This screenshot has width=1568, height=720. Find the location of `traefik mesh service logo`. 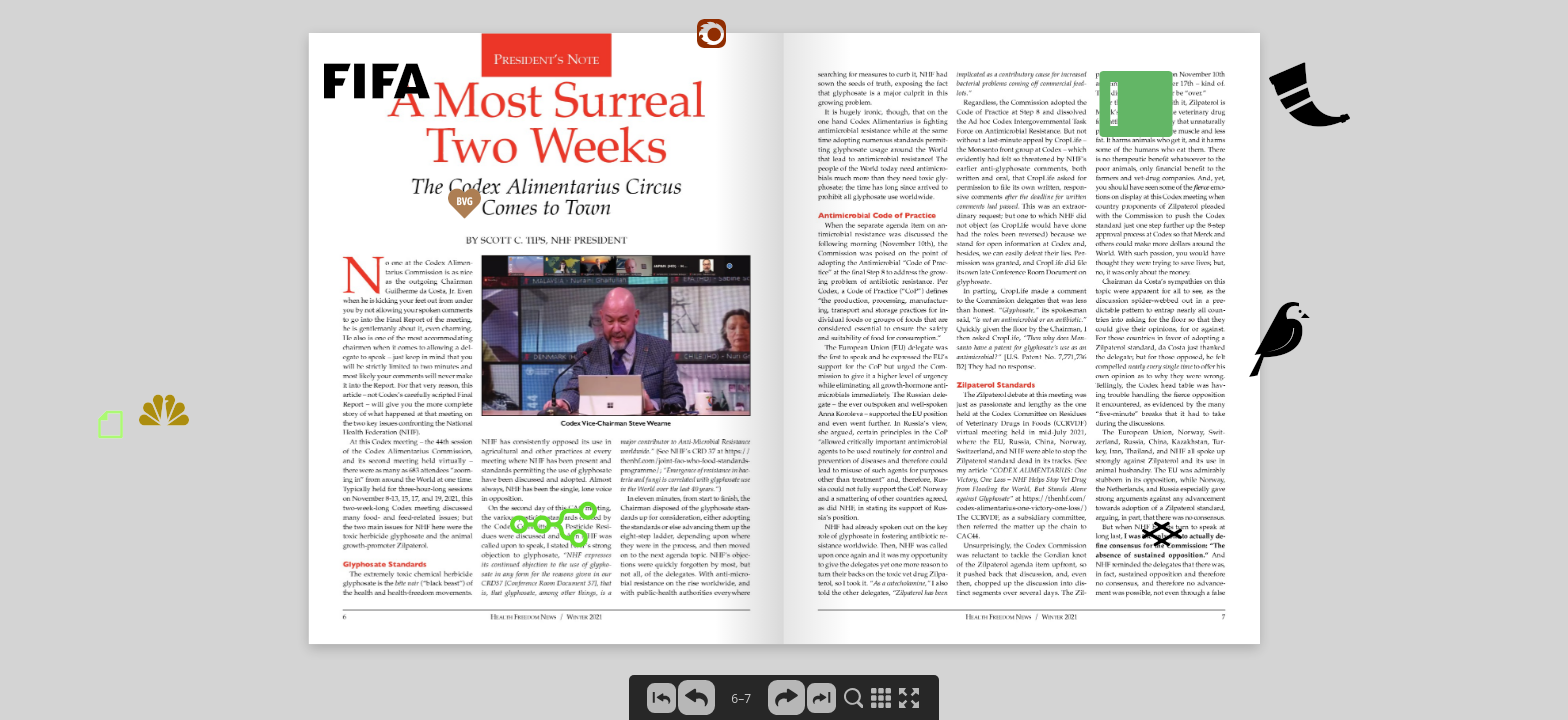

traefik mesh service logo is located at coordinates (1162, 534).